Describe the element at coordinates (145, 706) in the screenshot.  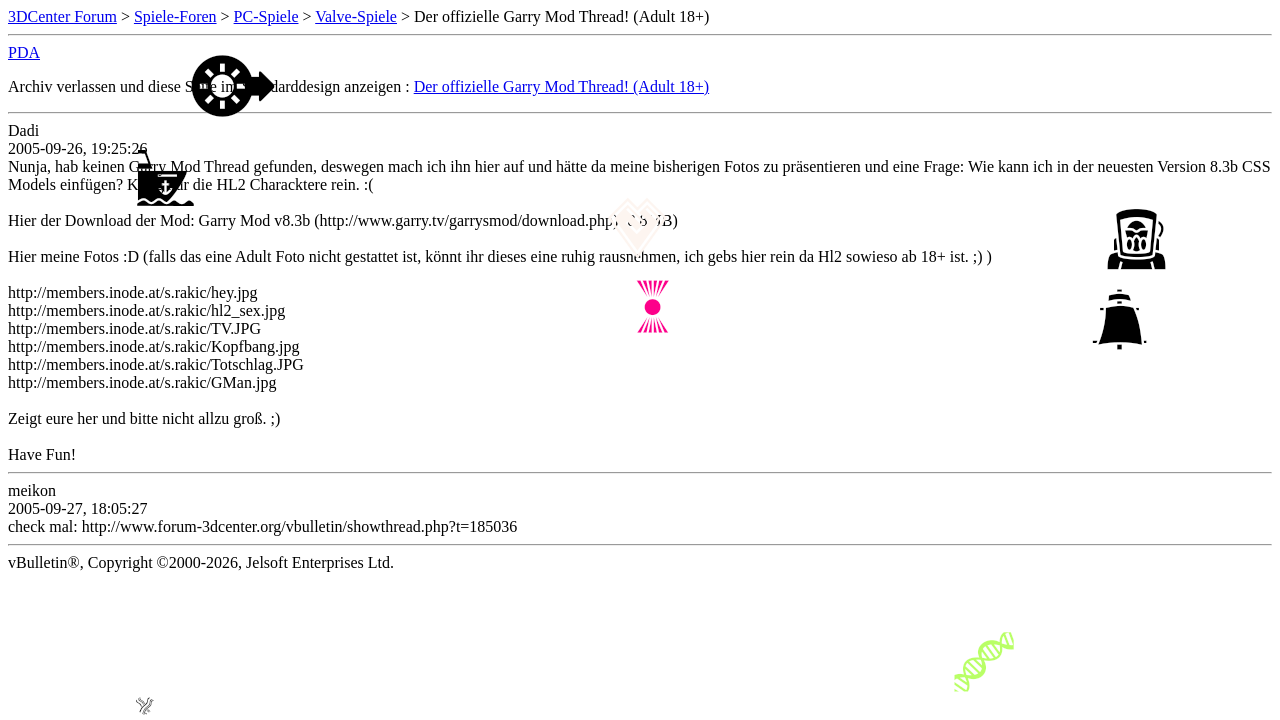
I see `food item indicator in a cooking or recipe game` at that location.